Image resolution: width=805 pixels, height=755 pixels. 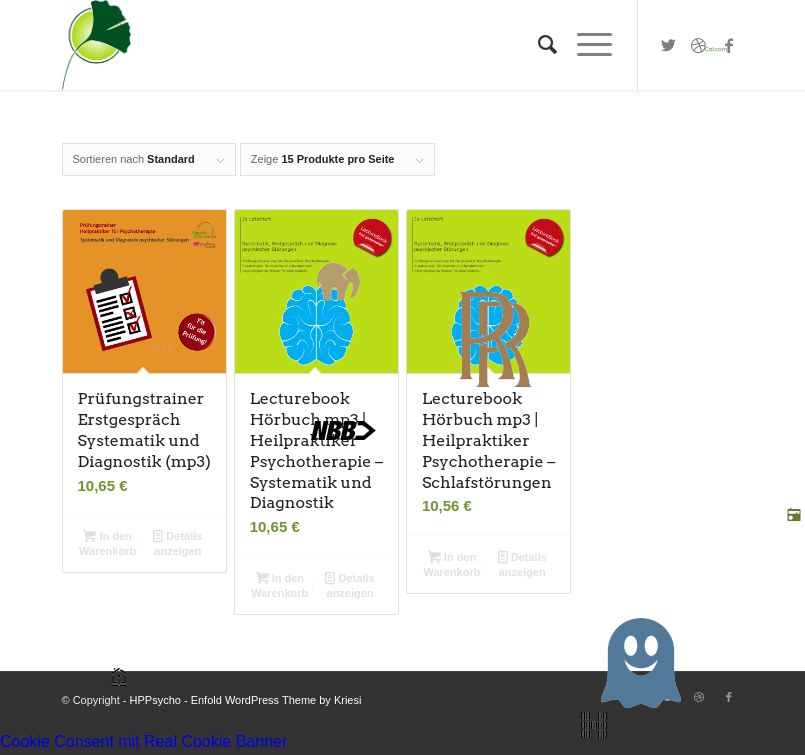 I want to click on rolls-royce brand logo, so click(x=495, y=339).